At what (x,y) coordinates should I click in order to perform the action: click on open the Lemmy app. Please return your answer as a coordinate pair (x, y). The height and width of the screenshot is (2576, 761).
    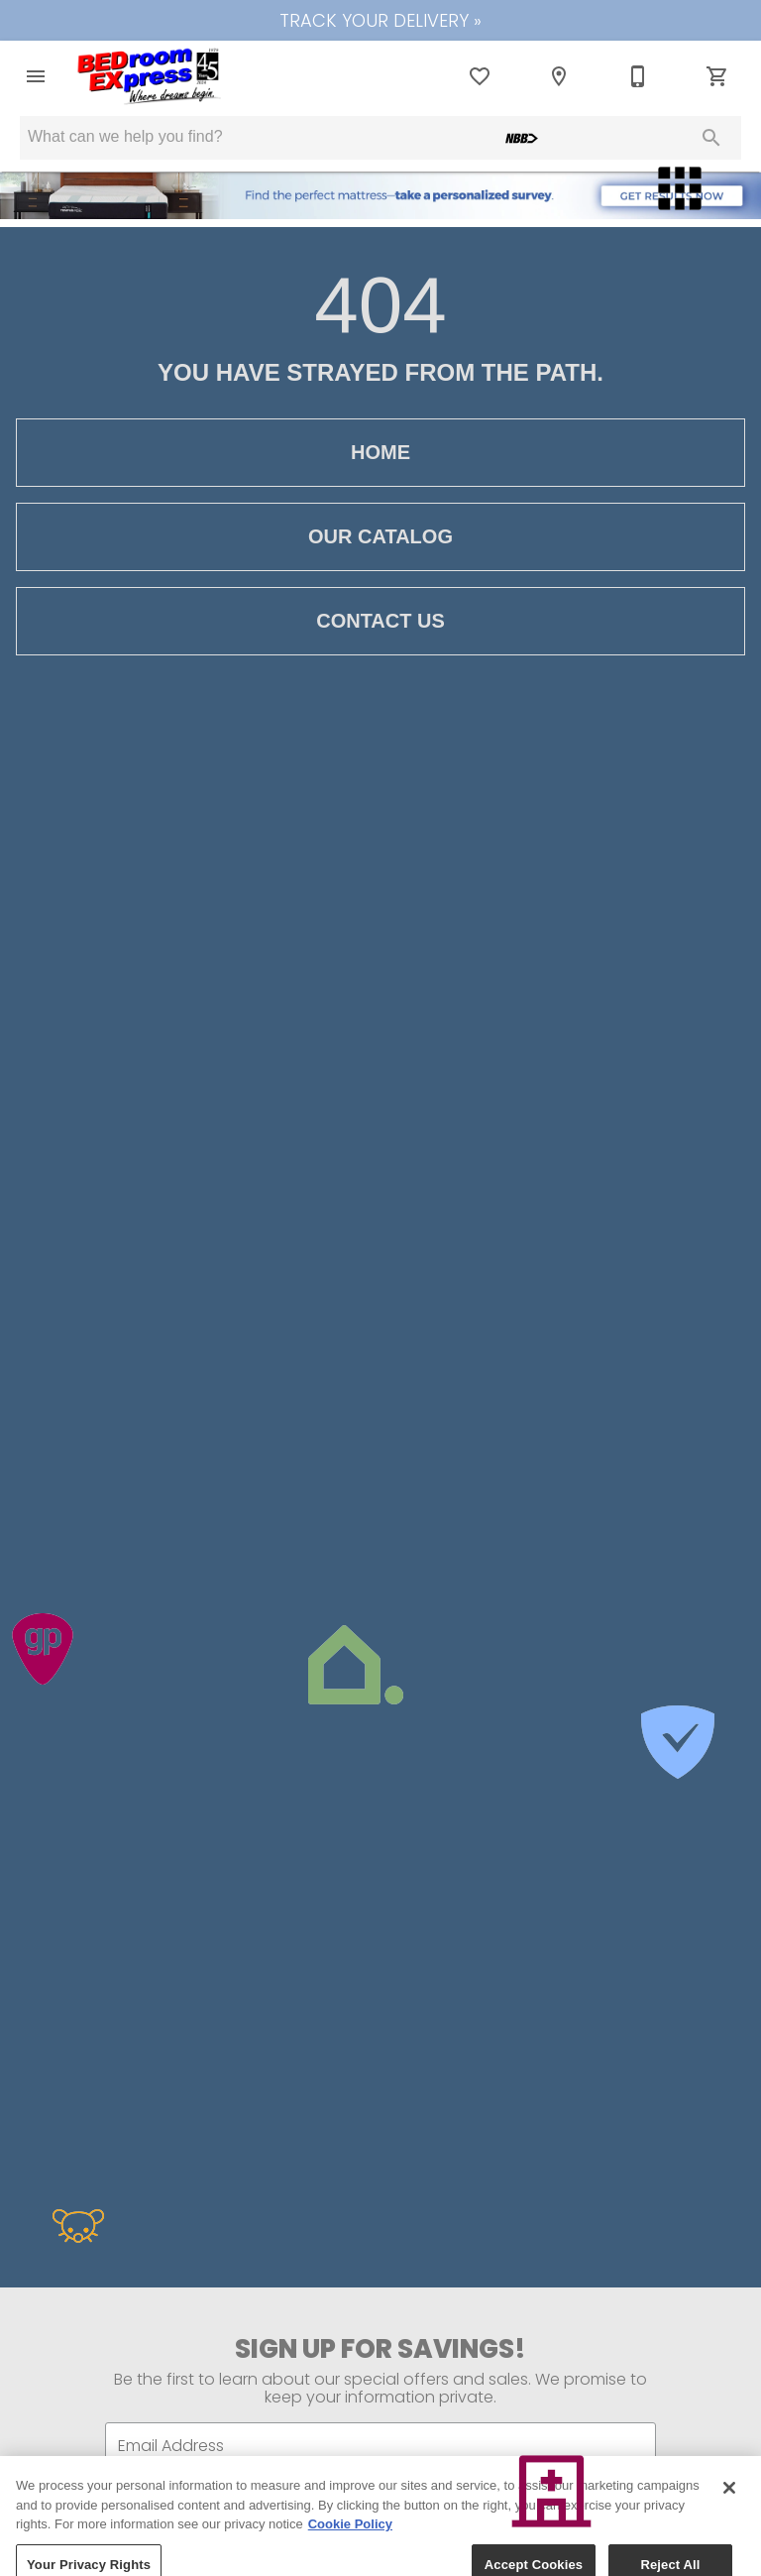
    Looking at the image, I should click on (78, 2226).